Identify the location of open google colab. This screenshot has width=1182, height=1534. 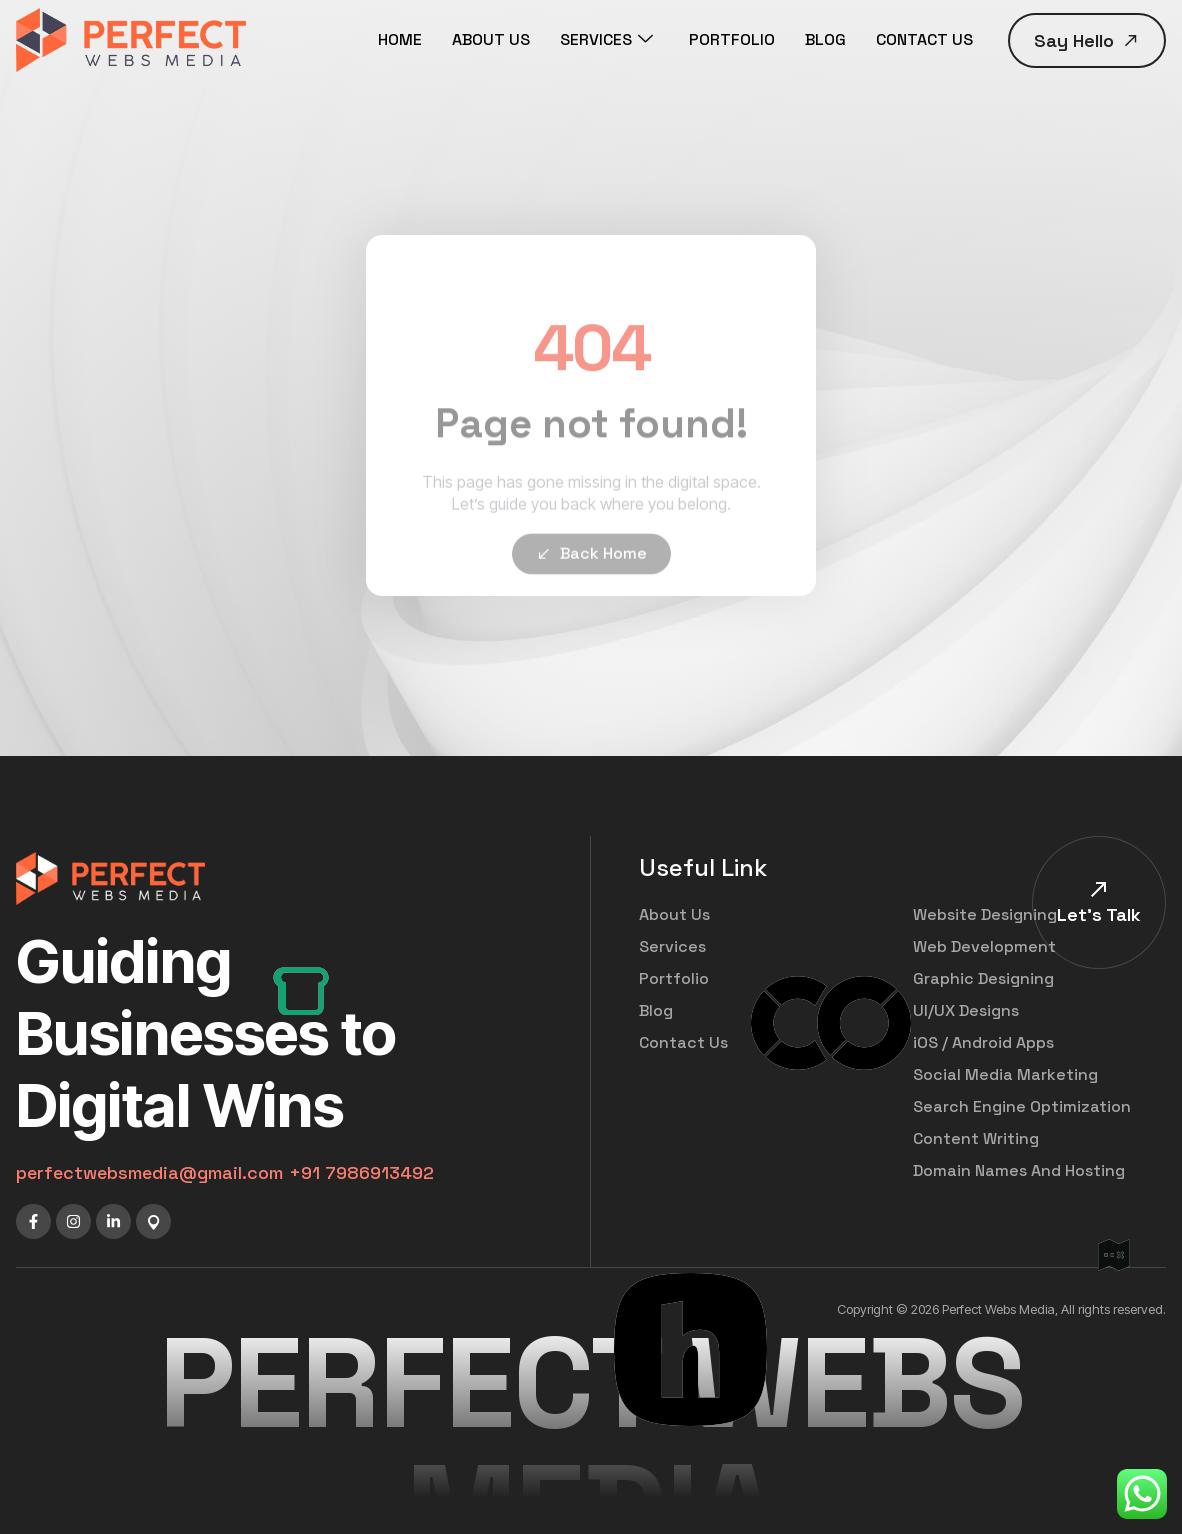
(831, 1023).